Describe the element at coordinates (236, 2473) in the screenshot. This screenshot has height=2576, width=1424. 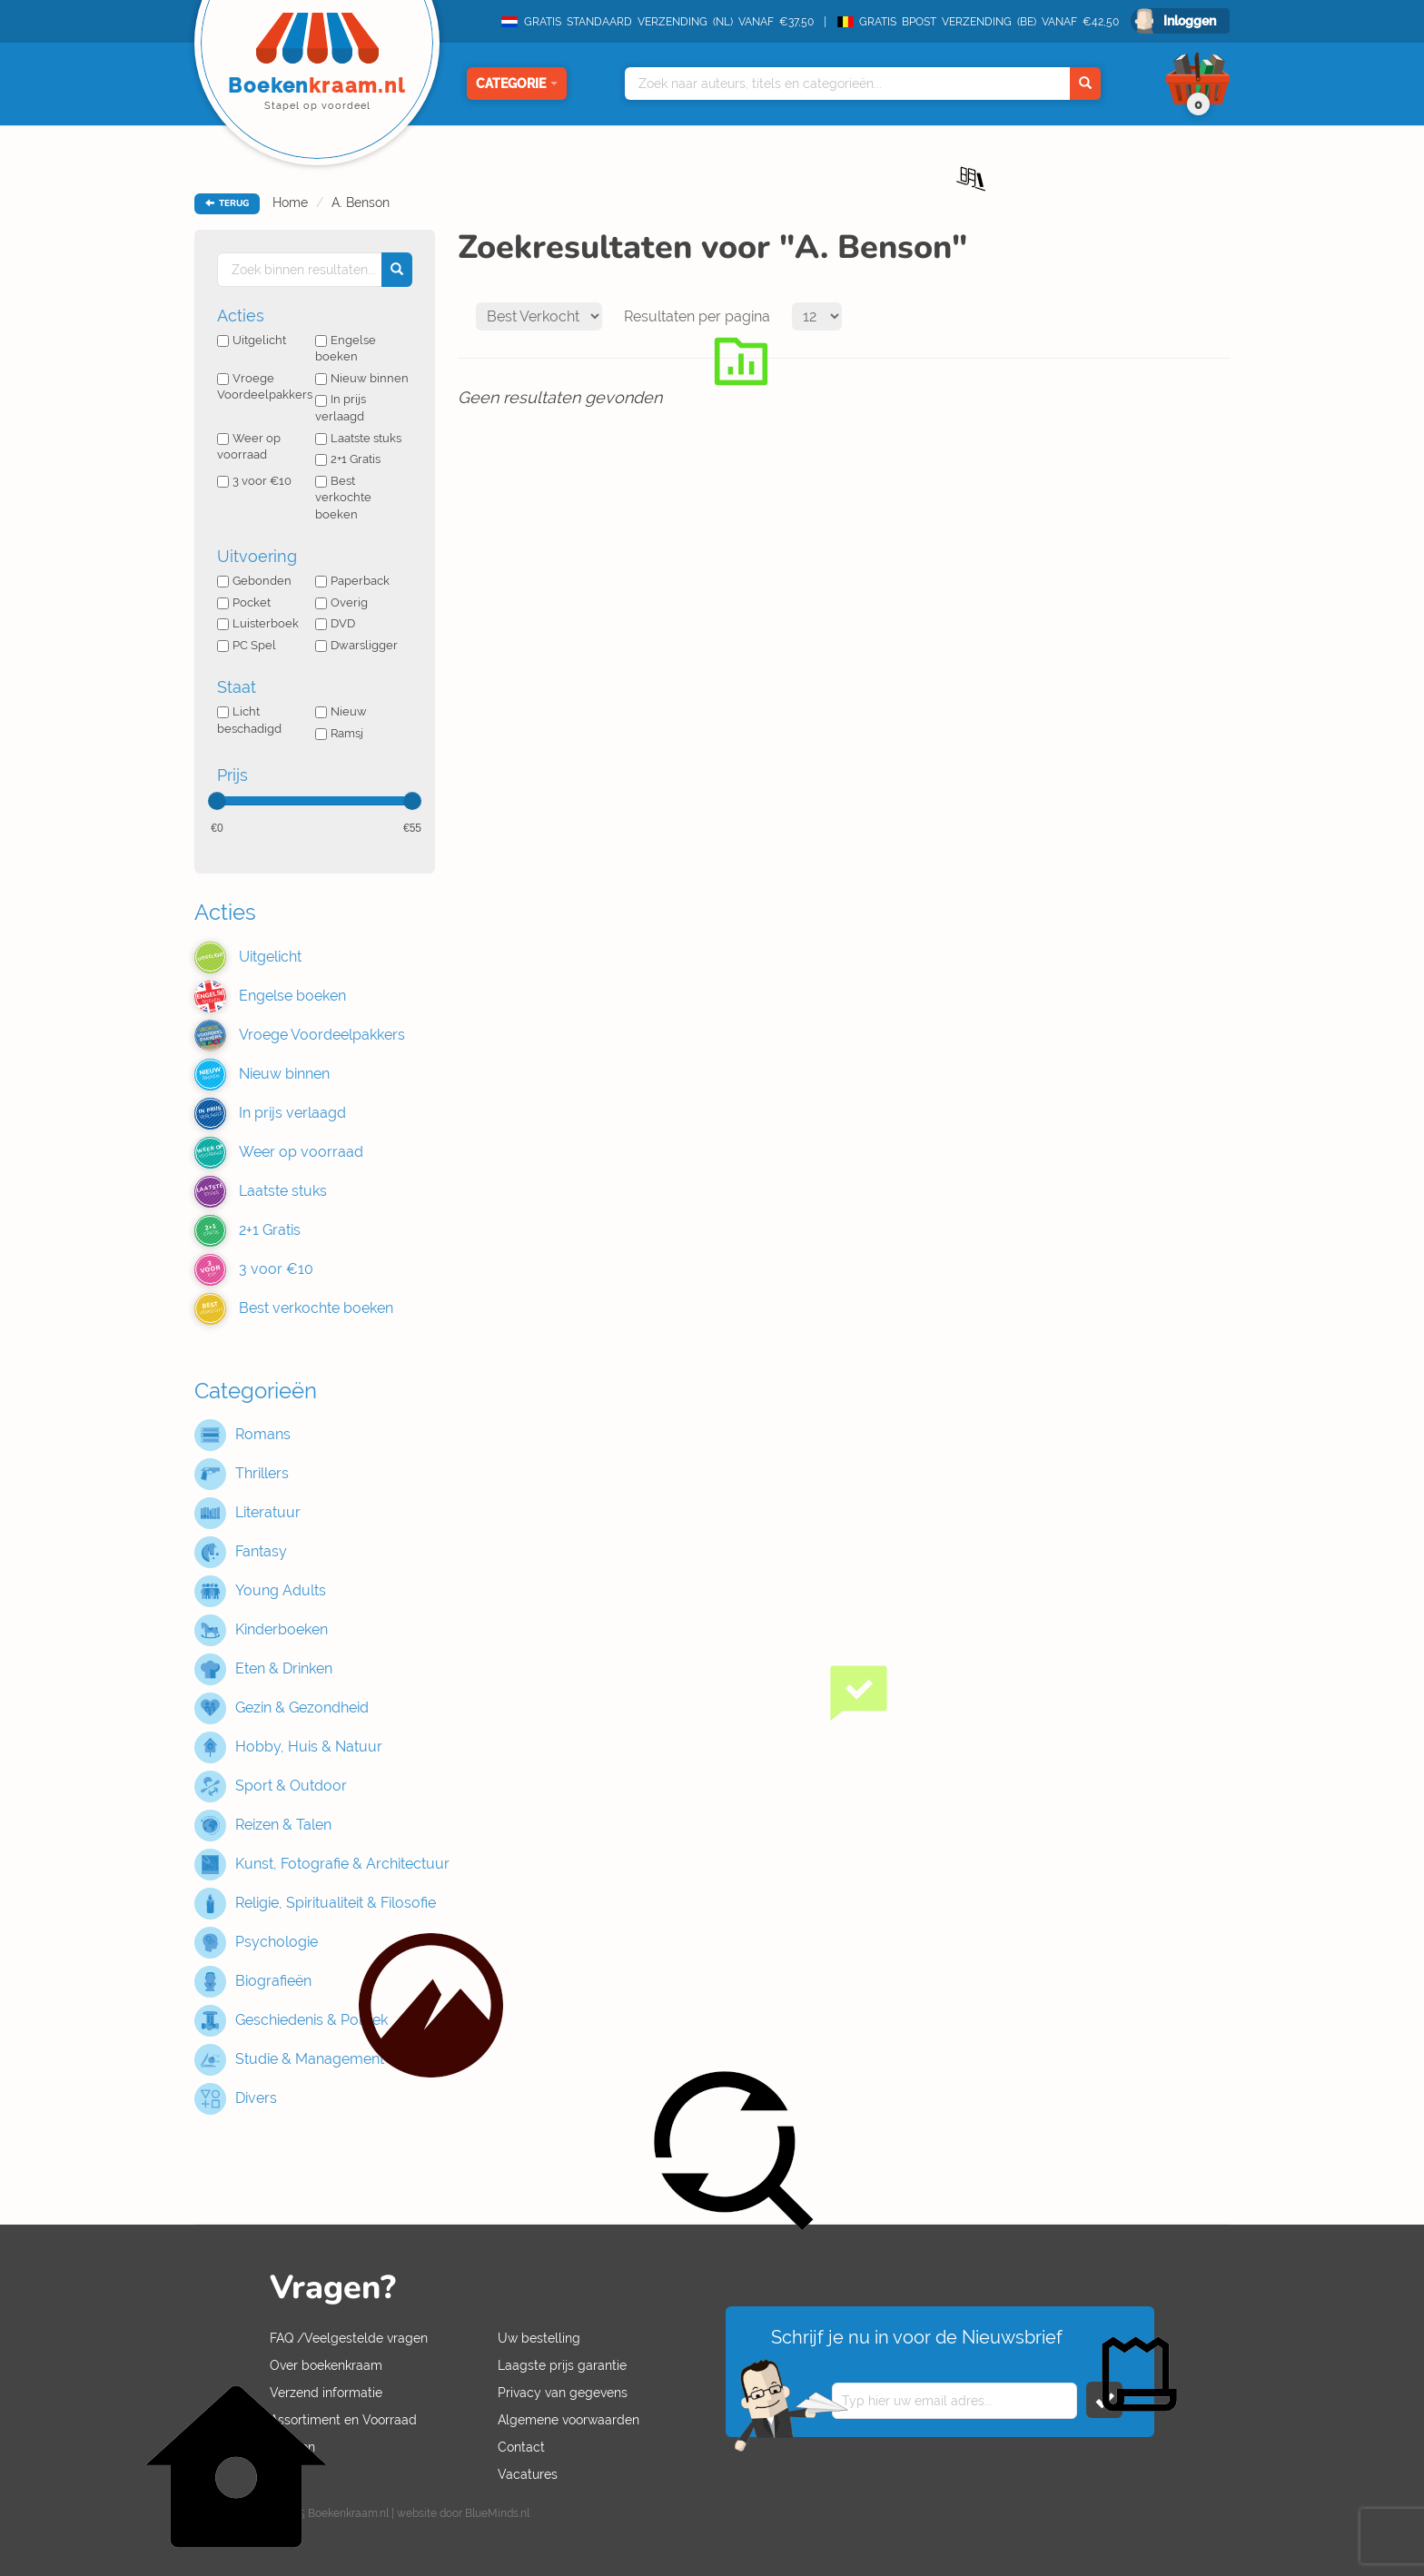
I see `navigate to home screen` at that location.